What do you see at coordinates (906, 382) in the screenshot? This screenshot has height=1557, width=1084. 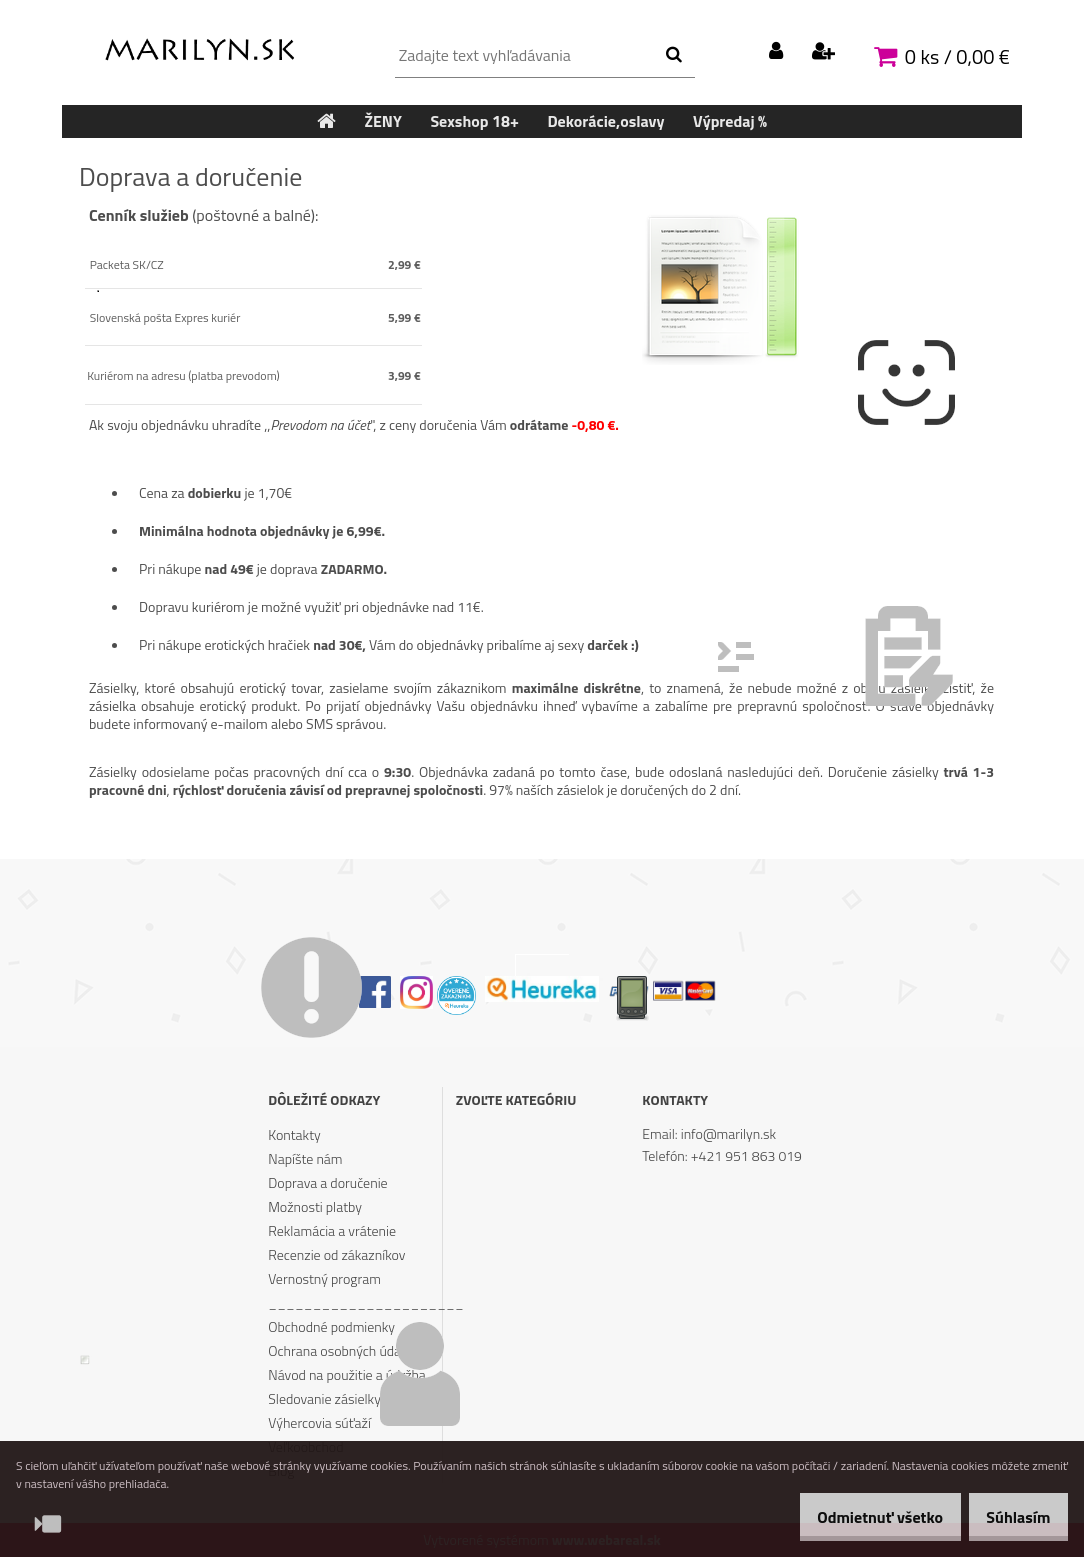 I see `face recognition authentication` at bounding box center [906, 382].